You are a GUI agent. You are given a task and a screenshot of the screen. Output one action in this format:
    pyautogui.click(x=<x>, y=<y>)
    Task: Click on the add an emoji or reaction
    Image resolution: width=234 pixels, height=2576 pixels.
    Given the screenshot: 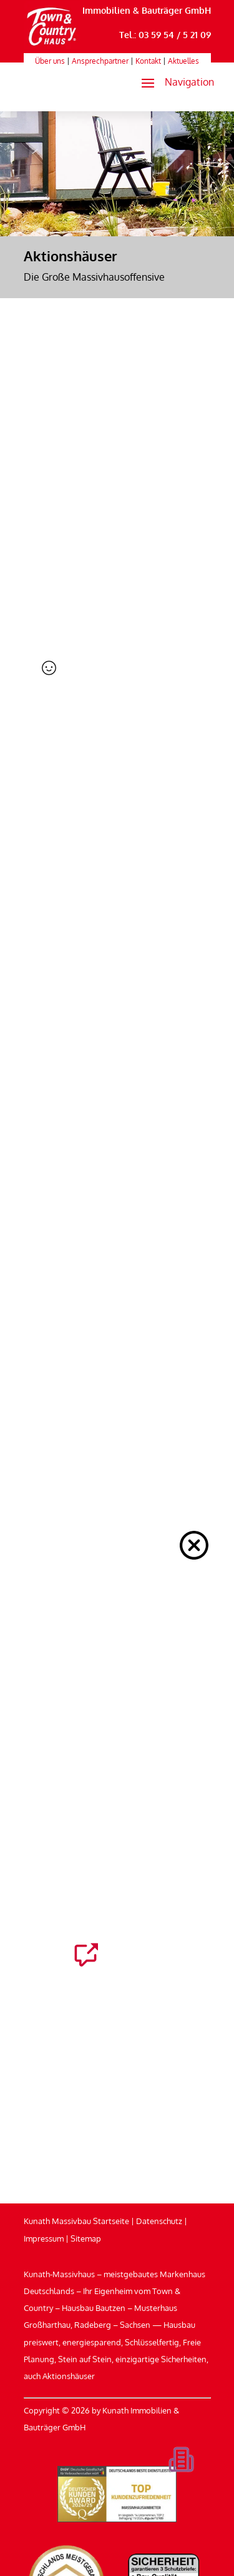 What is the action you would take?
    pyautogui.click(x=49, y=668)
    